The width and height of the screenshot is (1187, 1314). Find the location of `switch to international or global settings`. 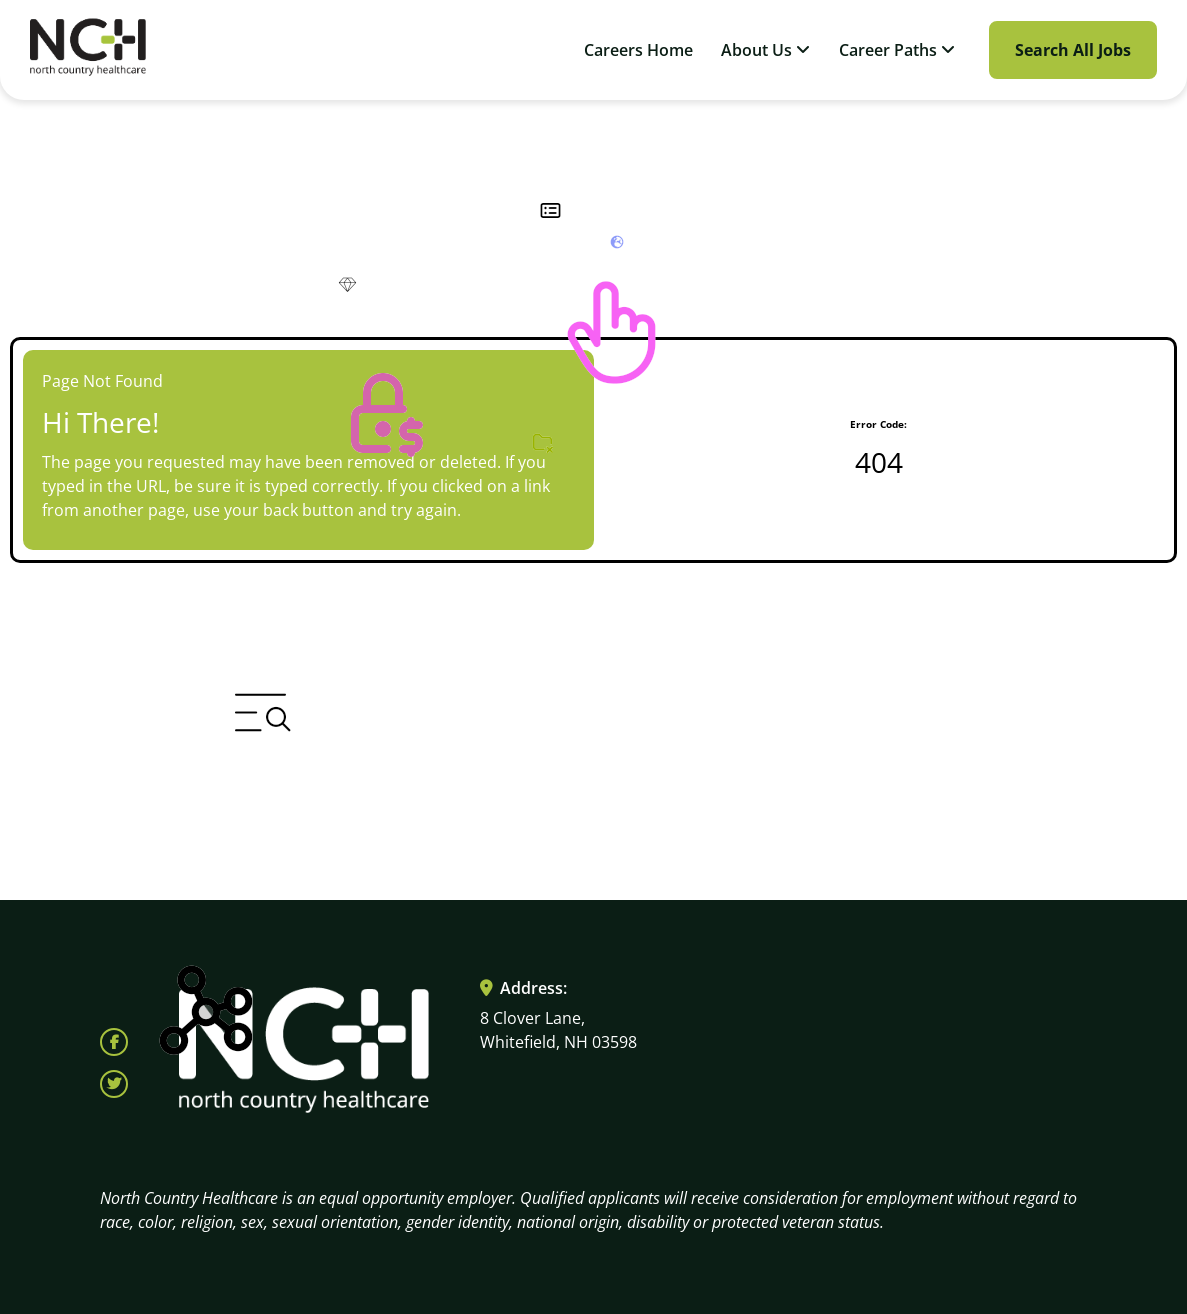

switch to international or global settings is located at coordinates (617, 242).